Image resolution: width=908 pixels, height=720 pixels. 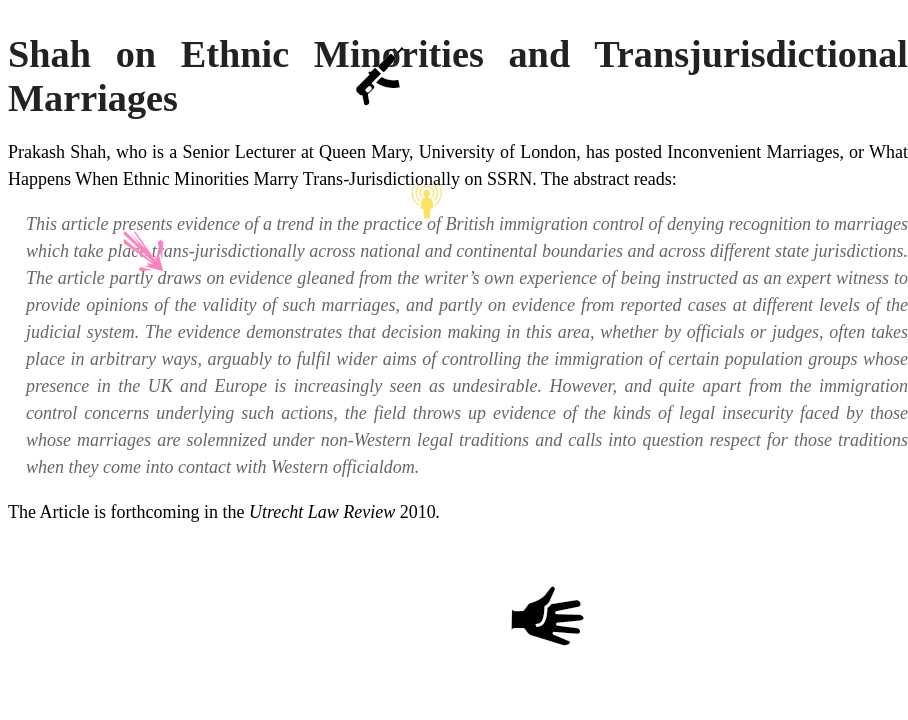 What do you see at coordinates (380, 76) in the screenshot?
I see `select assault rifle weapon in game` at bounding box center [380, 76].